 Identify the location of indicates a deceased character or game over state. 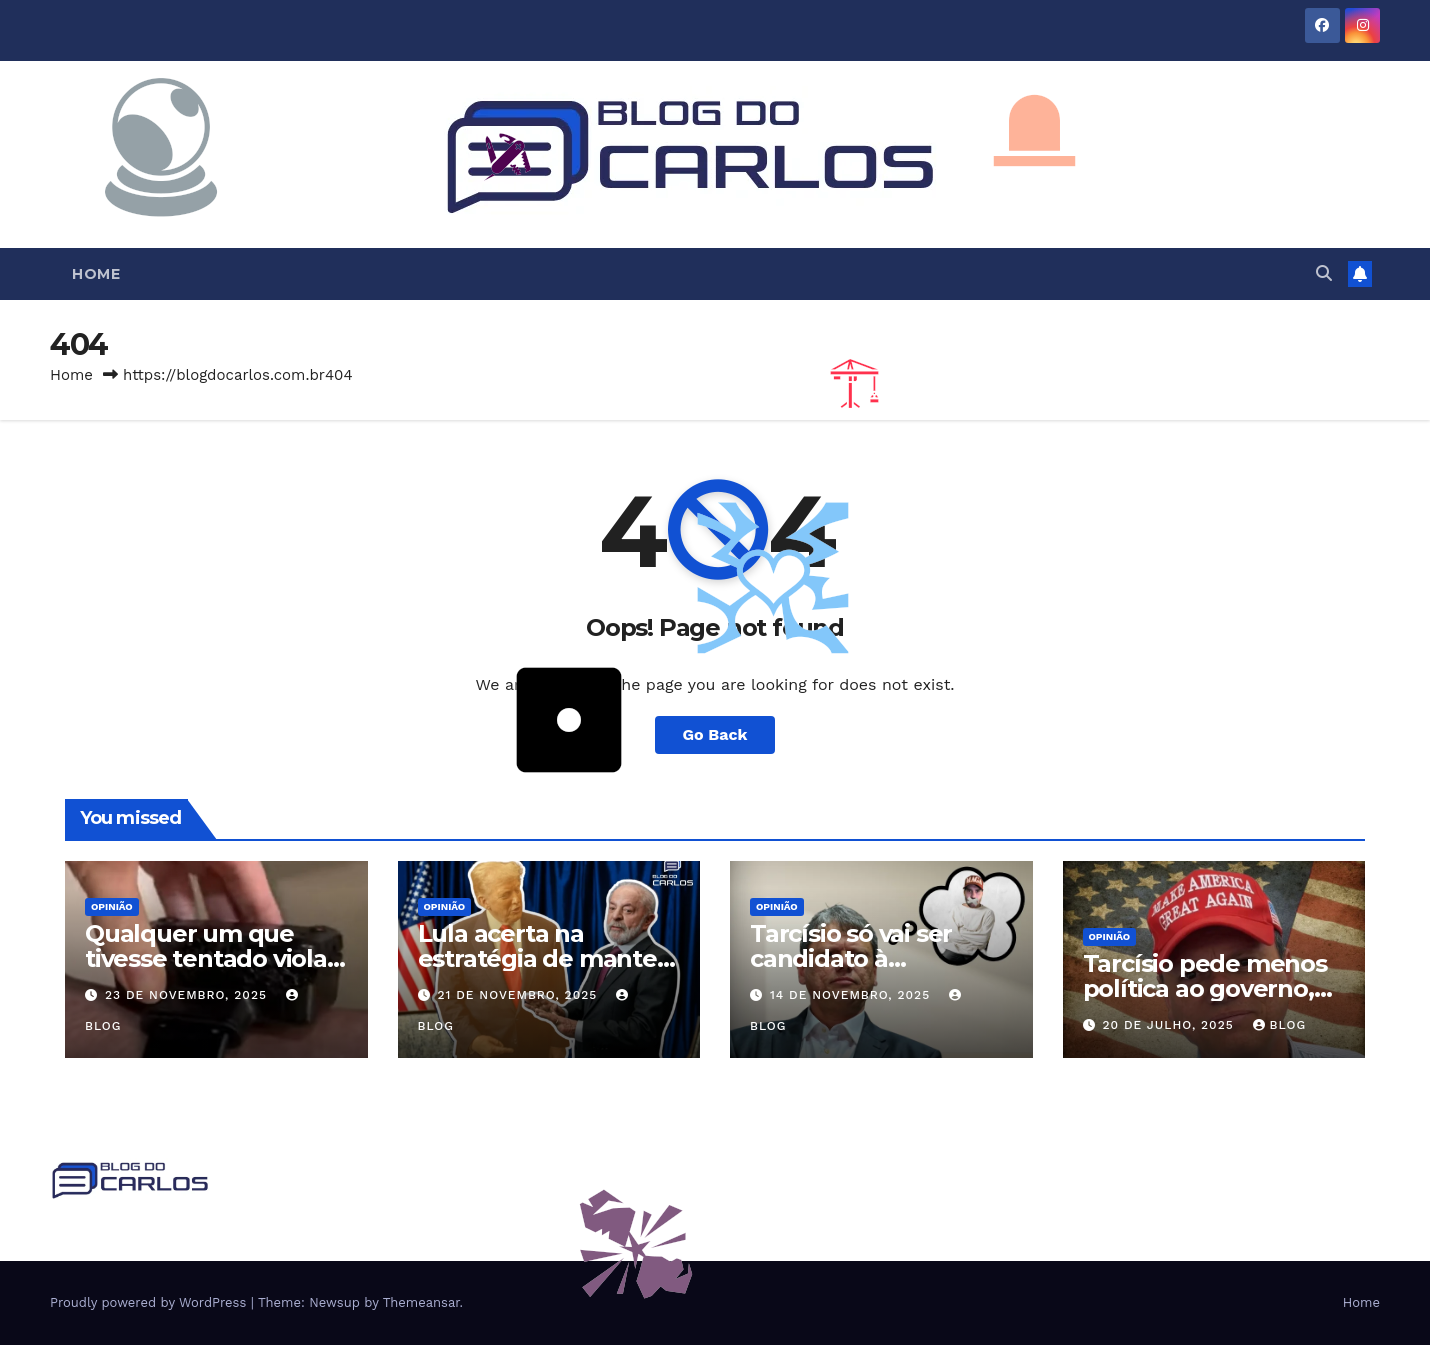
(1034, 130).